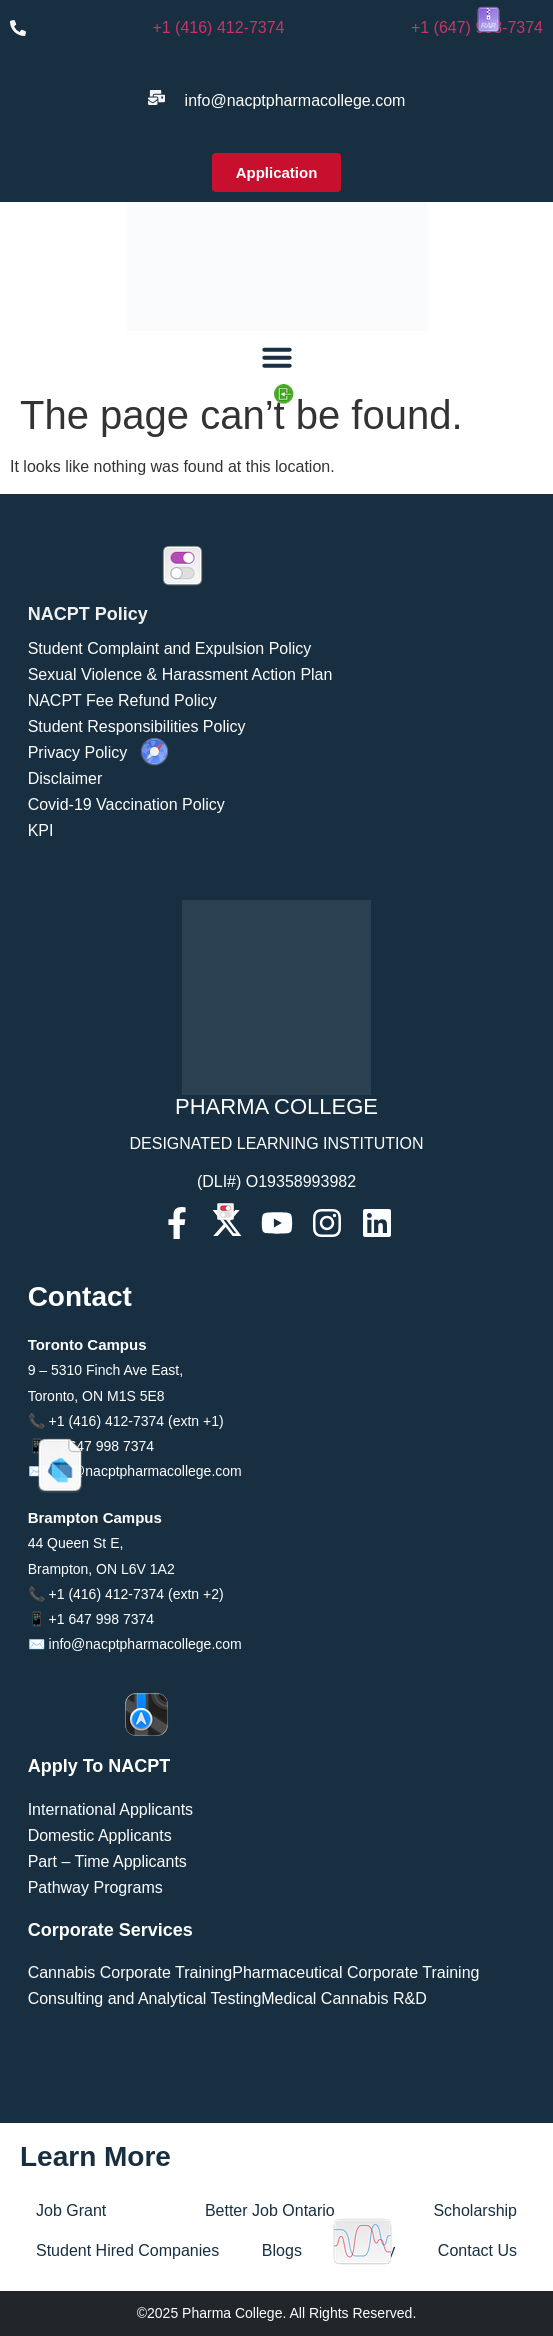  Describe the element at coordinates (182, 565) in the screenshot. I see `open system tweaks or settings customization` at that location.